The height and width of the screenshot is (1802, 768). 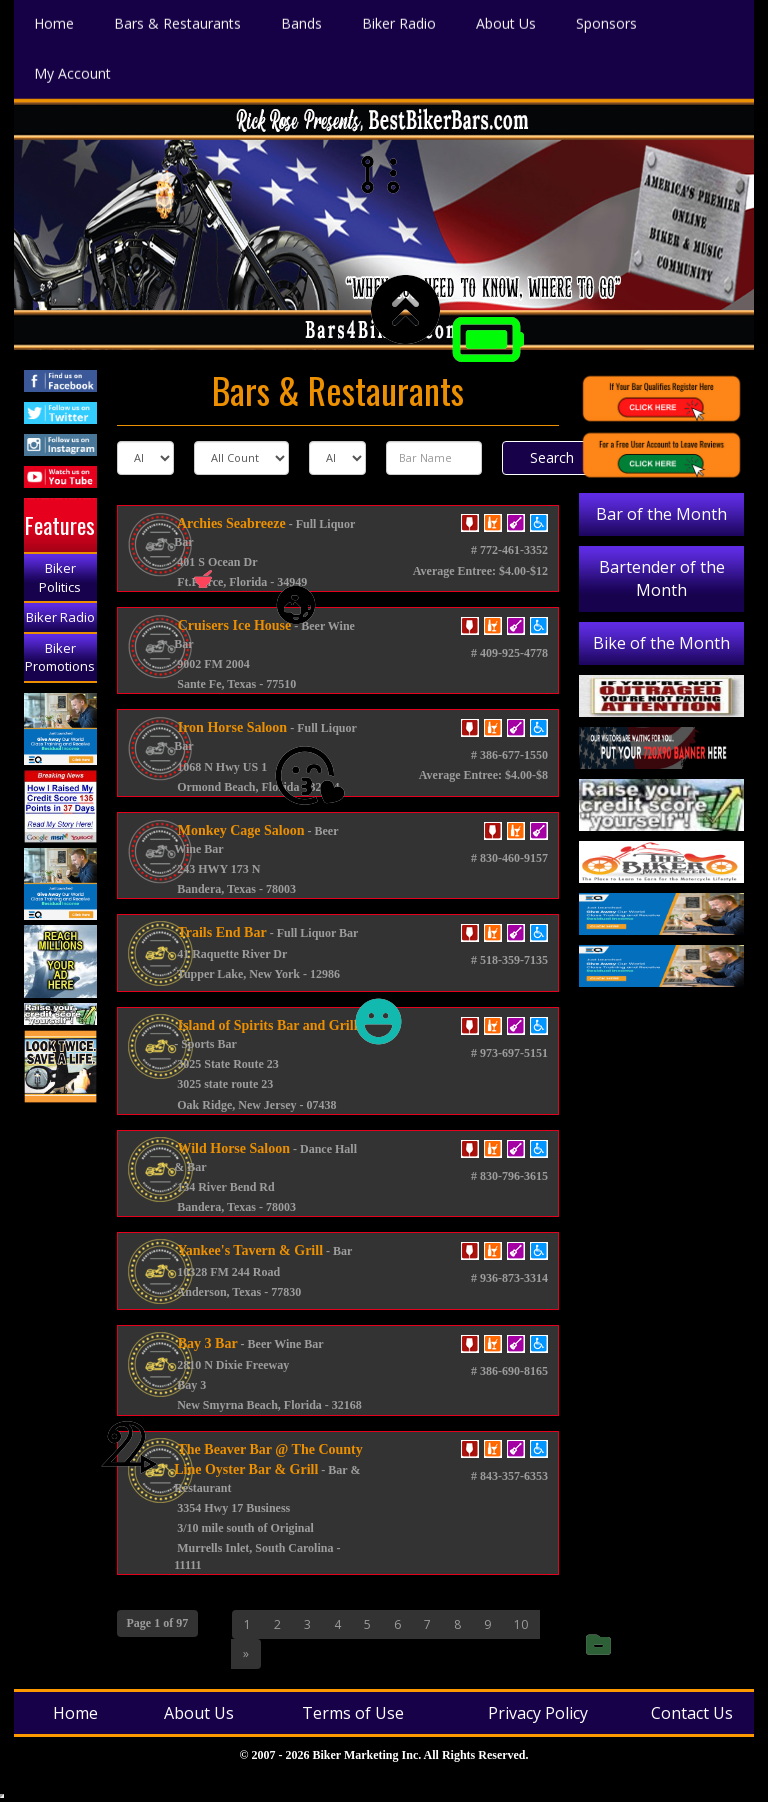 What do you see at coordinates (405, 309) in the screenshot?
I see `scroll to top of page` at bounding box center [405, 309].